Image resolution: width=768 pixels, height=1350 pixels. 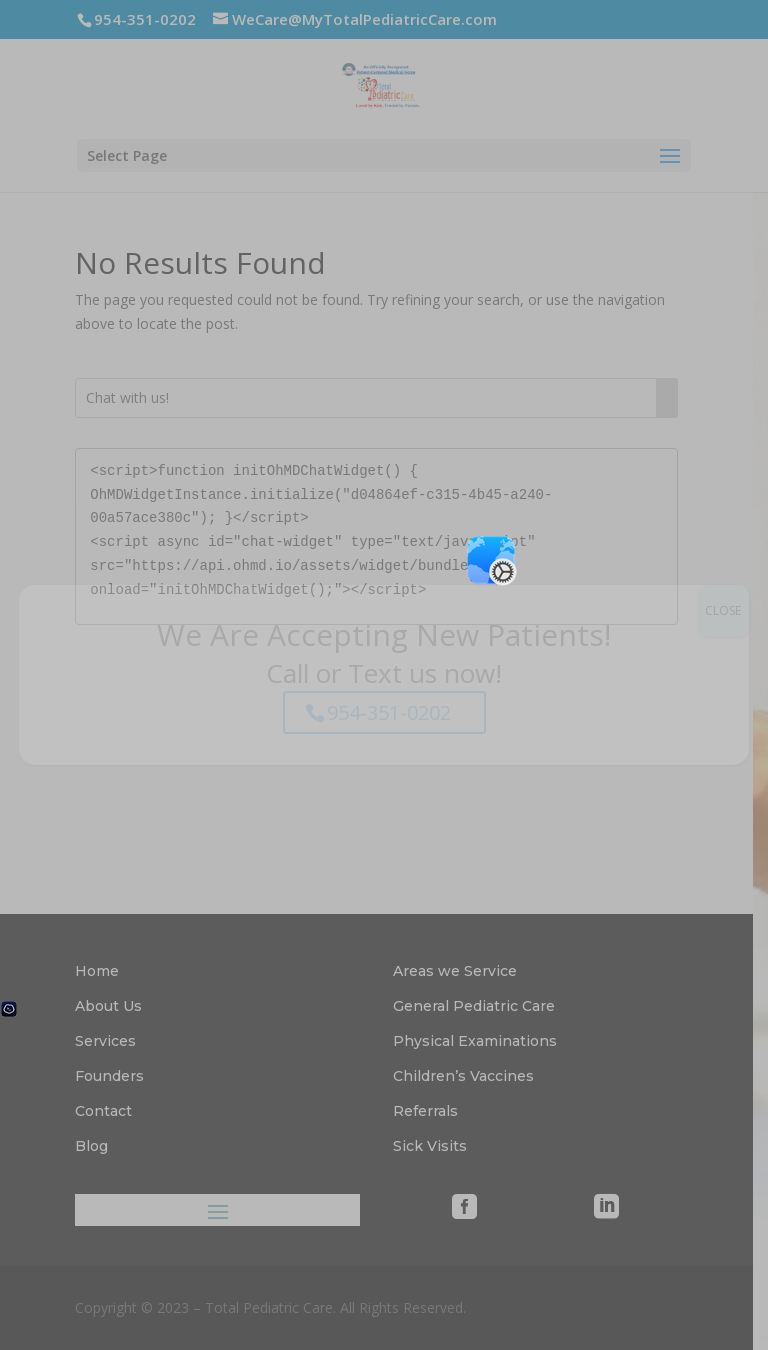 What do you see at coordinates (9, 1009) in the screenshot?
I see `open termius ssh client` at bounding box center [9, 1009].